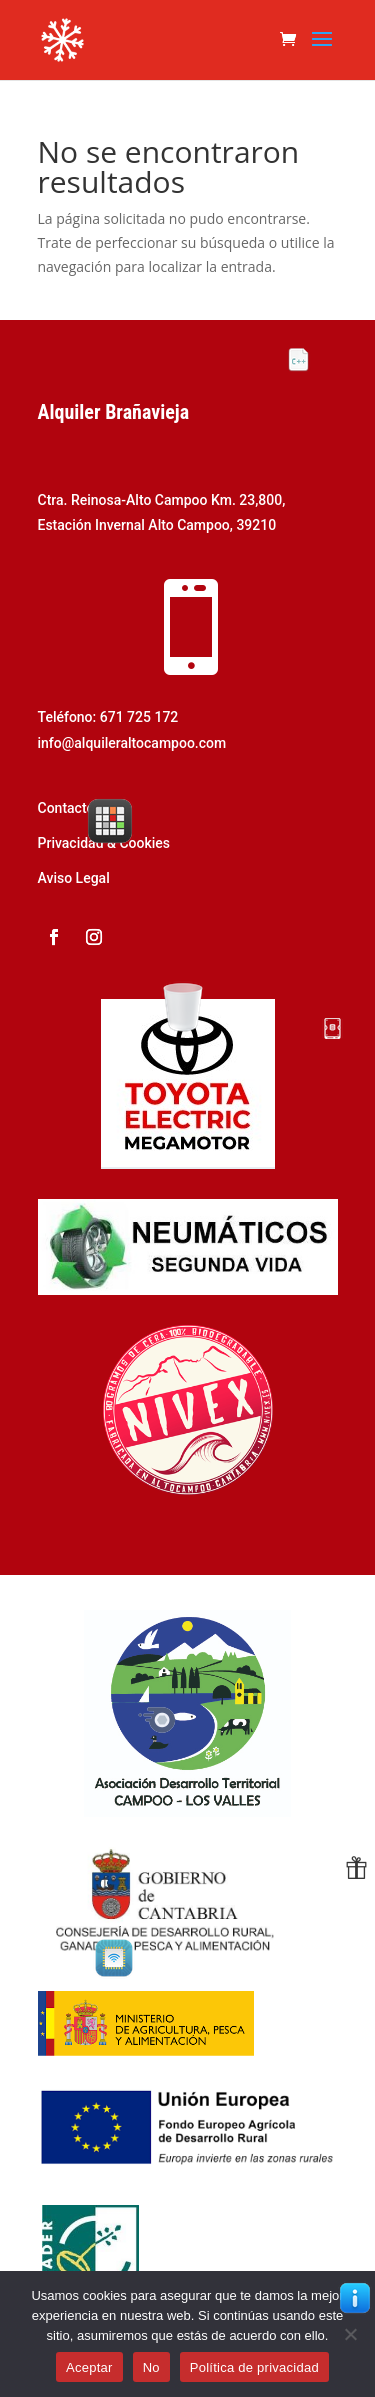 The image size is (375, 2397). Describe the element at coordinates (114, 1958) in the screenshot. I see `view network adapter settings` at that location.